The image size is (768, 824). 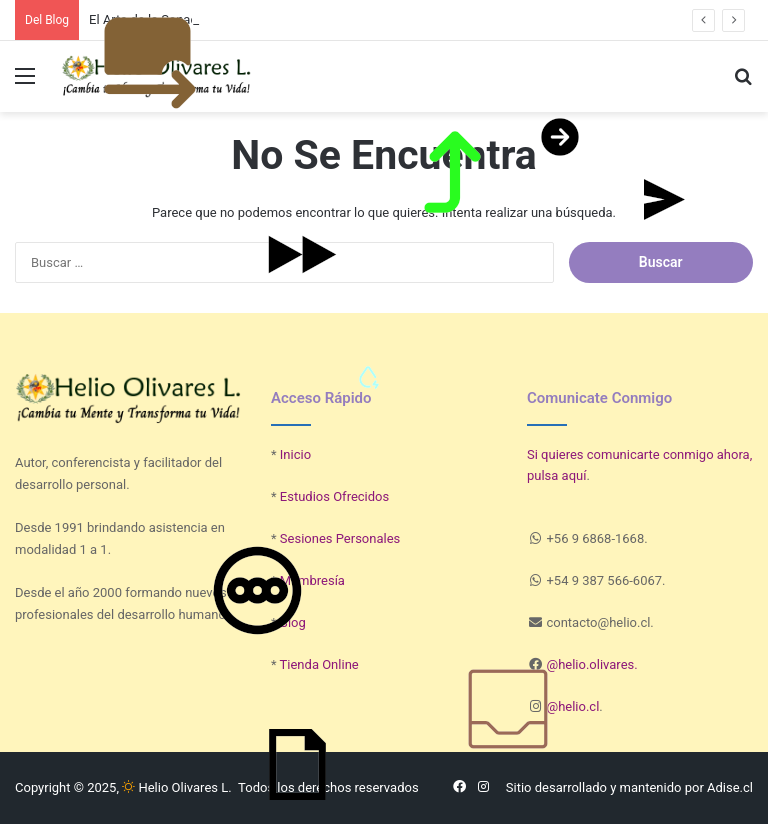 I want to click on send a message or submit content, so click(x=664, y=199).